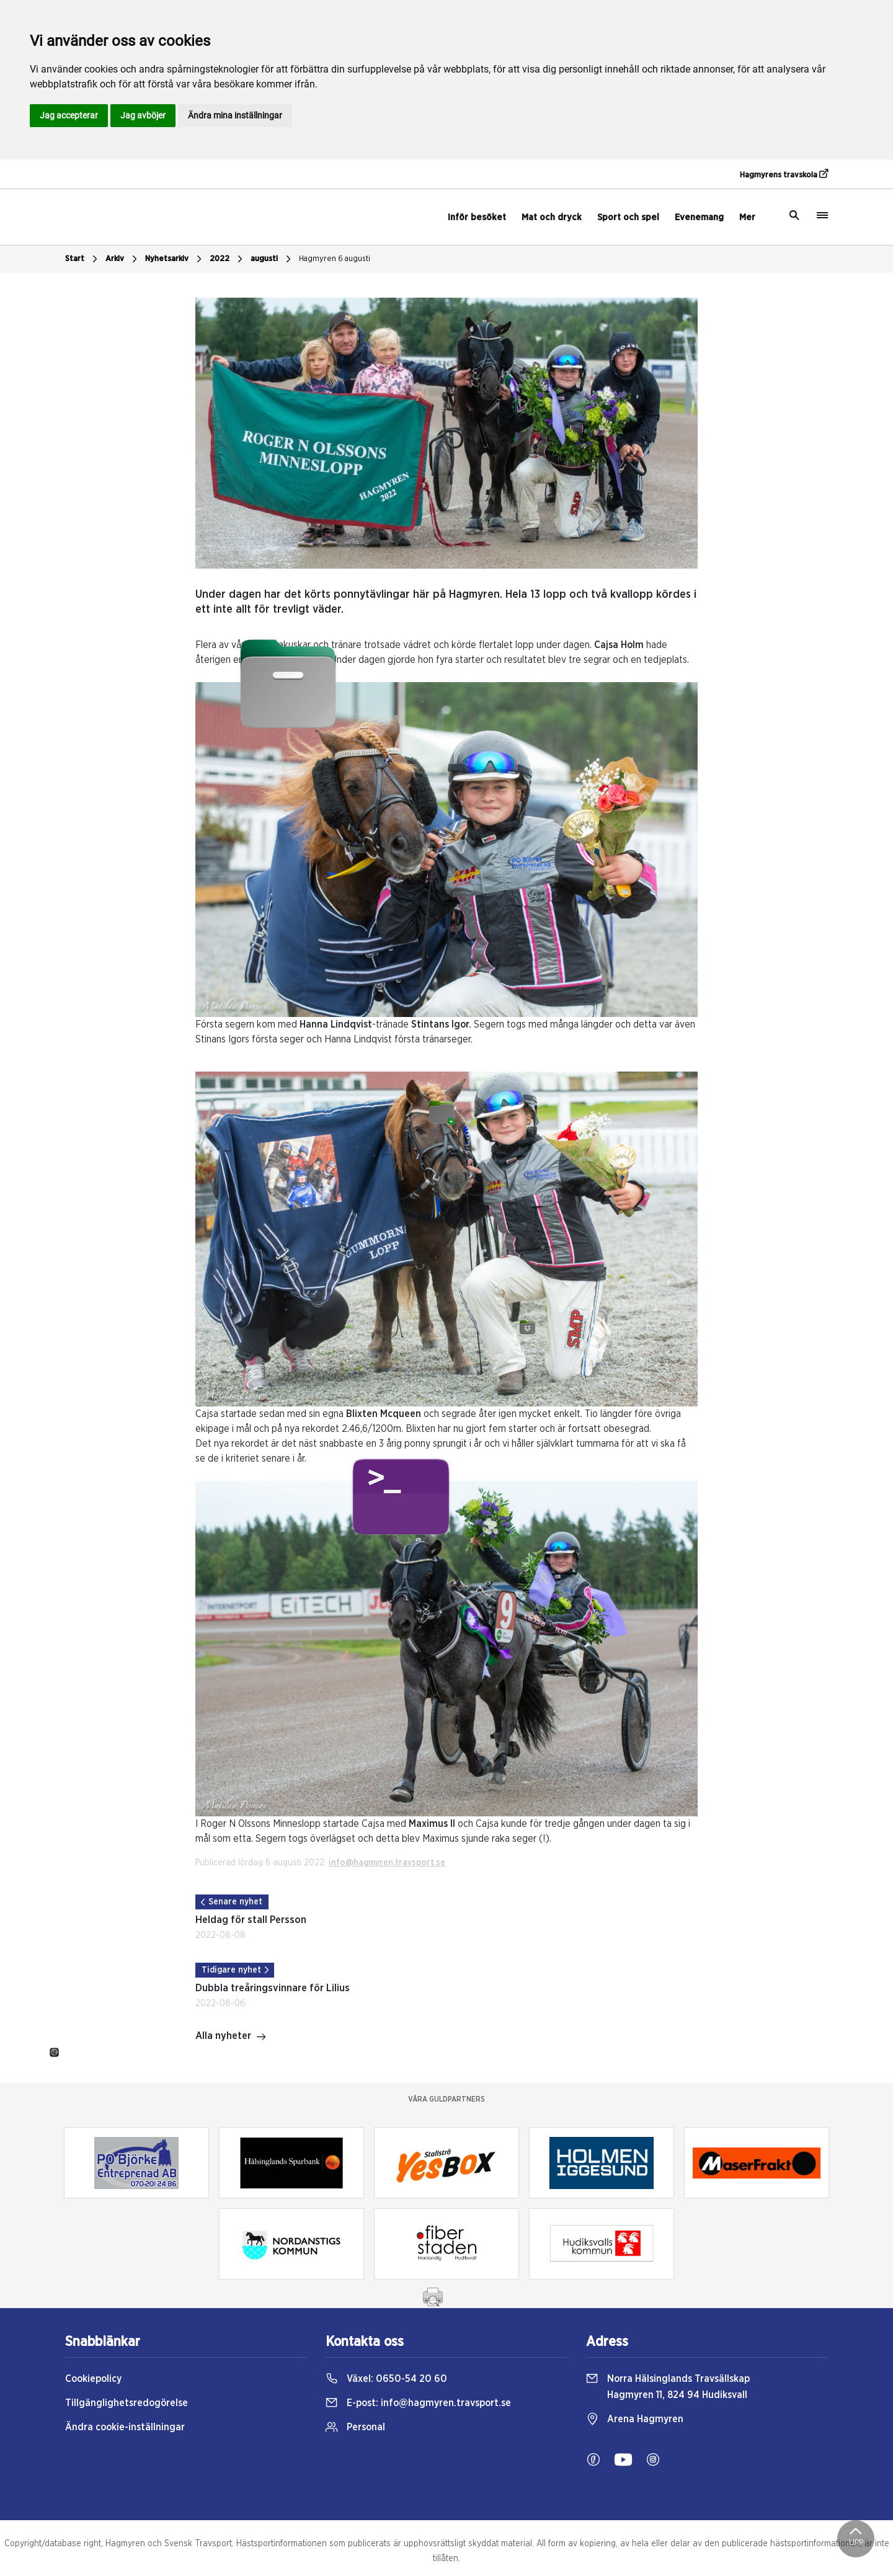  Describe the element at coordinates (401, 1496) in the screenshot. I see `open terminal with root/administrator privileges` at that location.